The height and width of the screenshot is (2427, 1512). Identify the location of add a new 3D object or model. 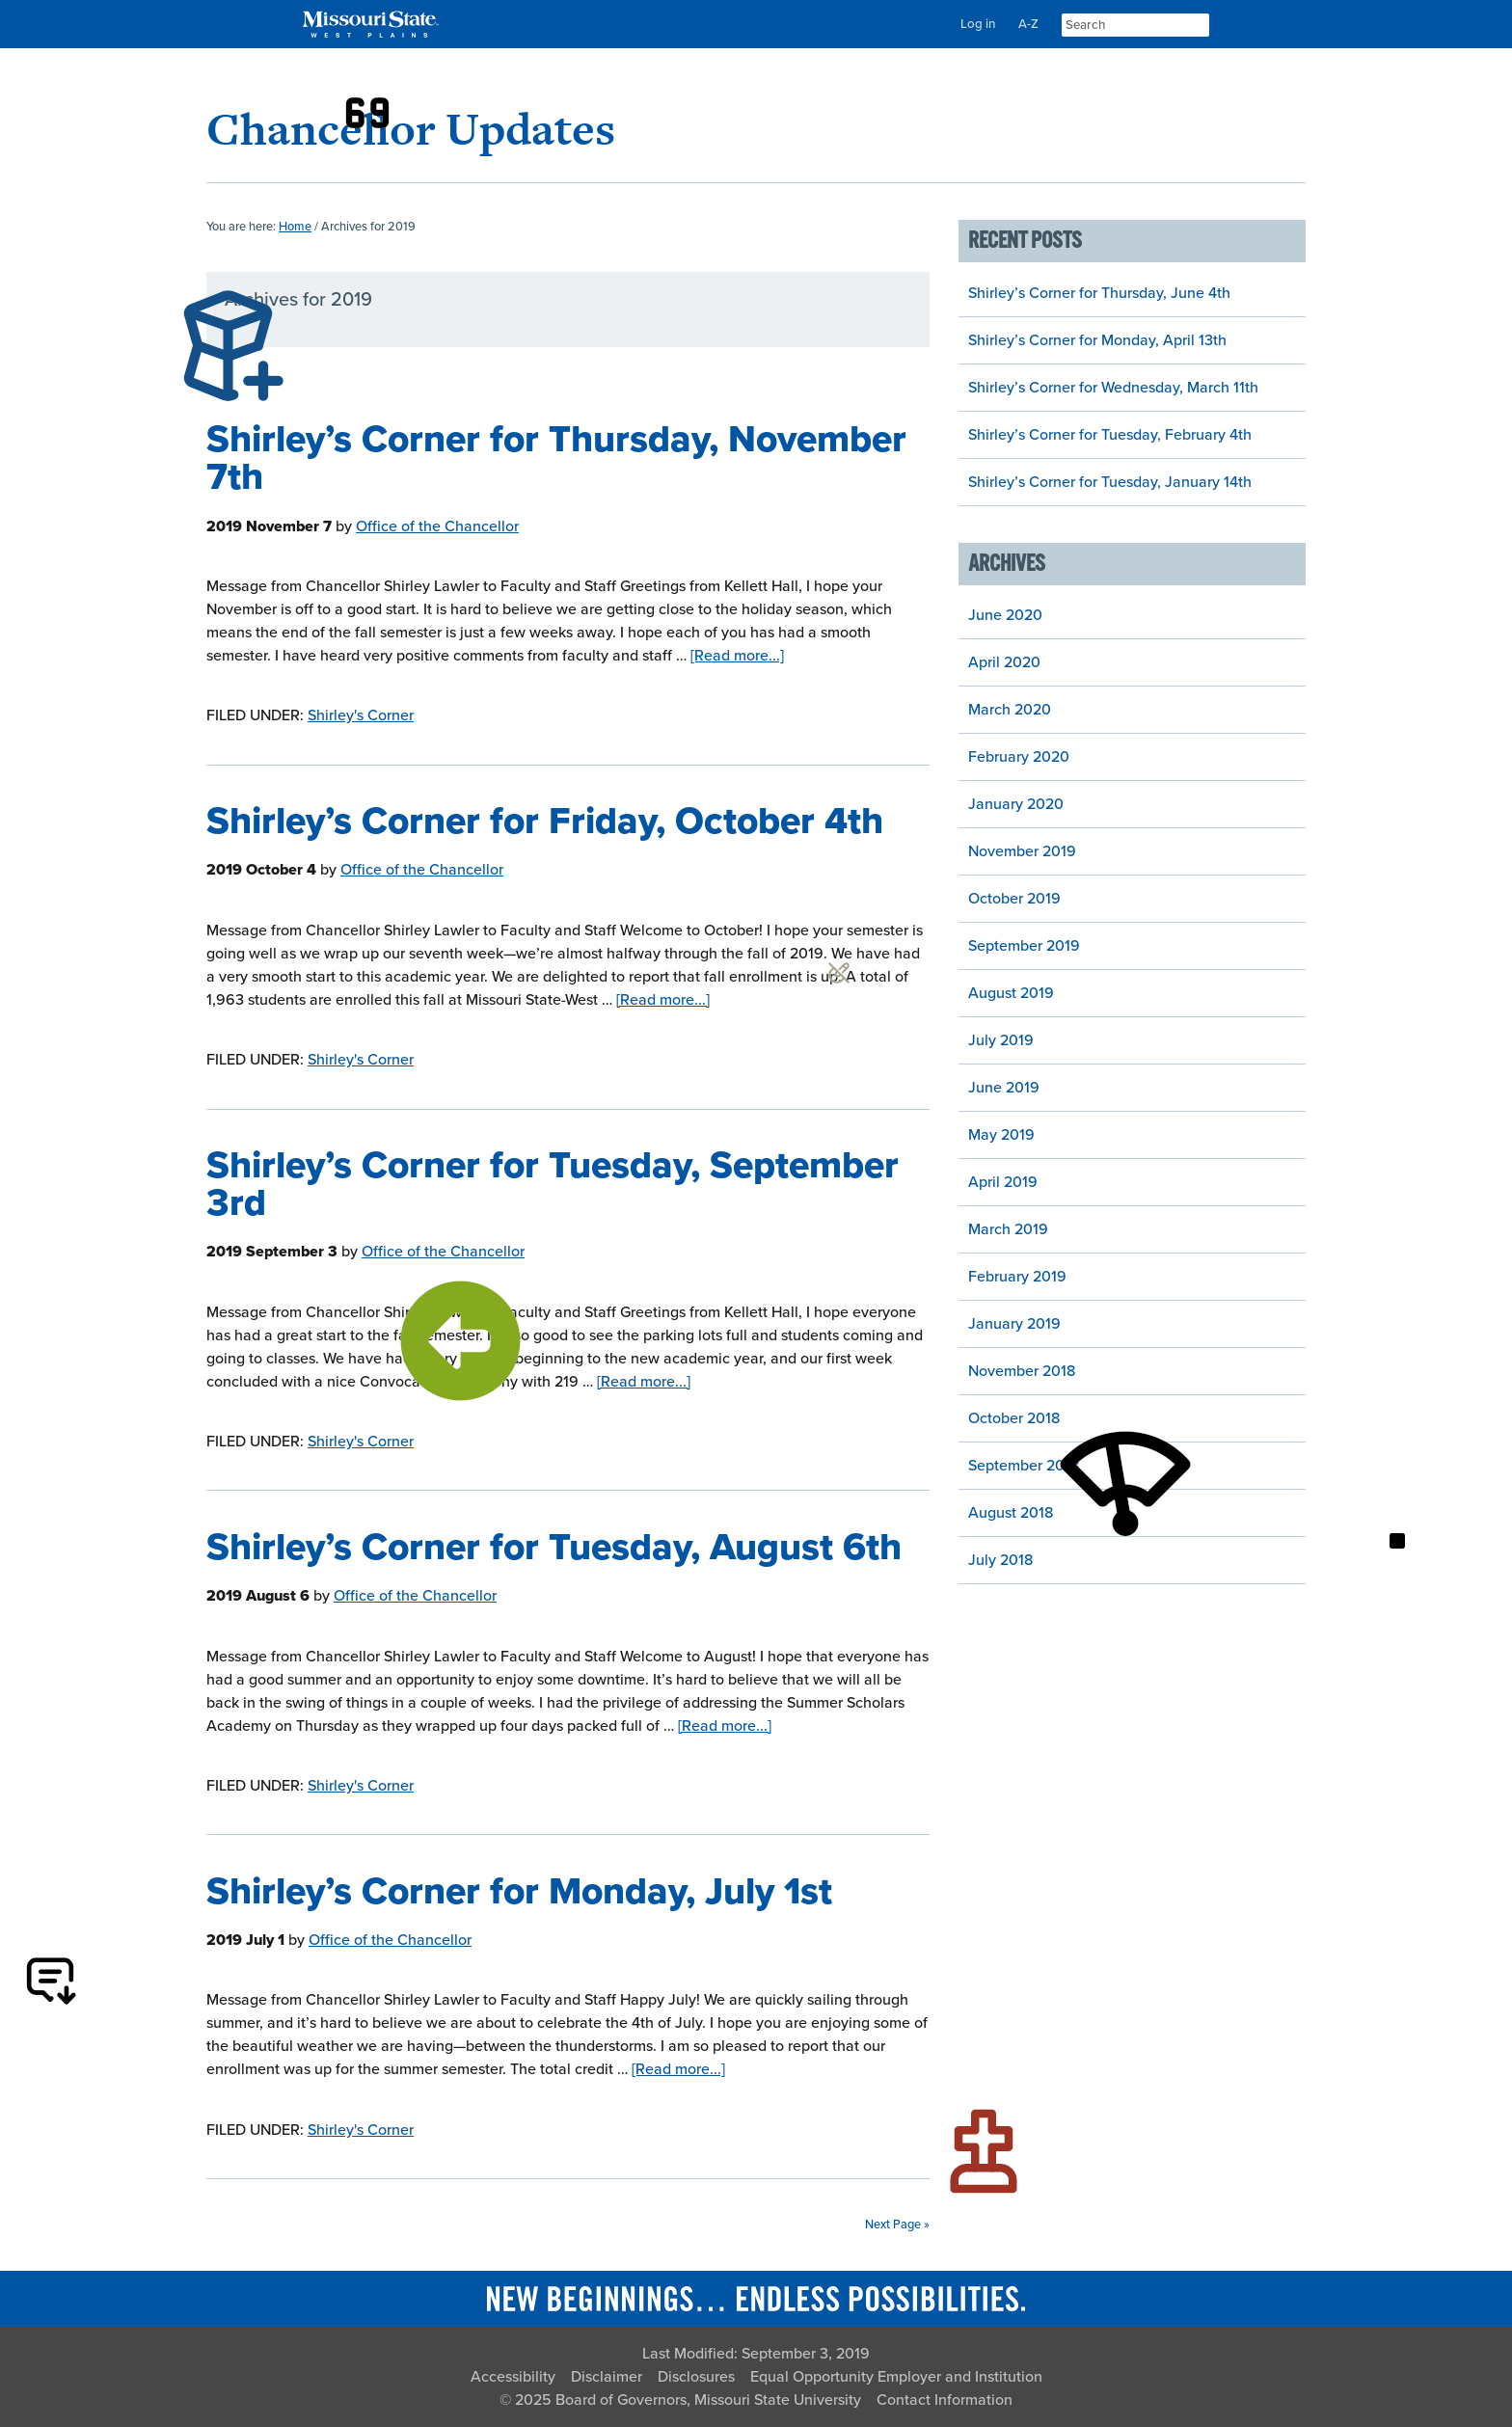
(228, 345).